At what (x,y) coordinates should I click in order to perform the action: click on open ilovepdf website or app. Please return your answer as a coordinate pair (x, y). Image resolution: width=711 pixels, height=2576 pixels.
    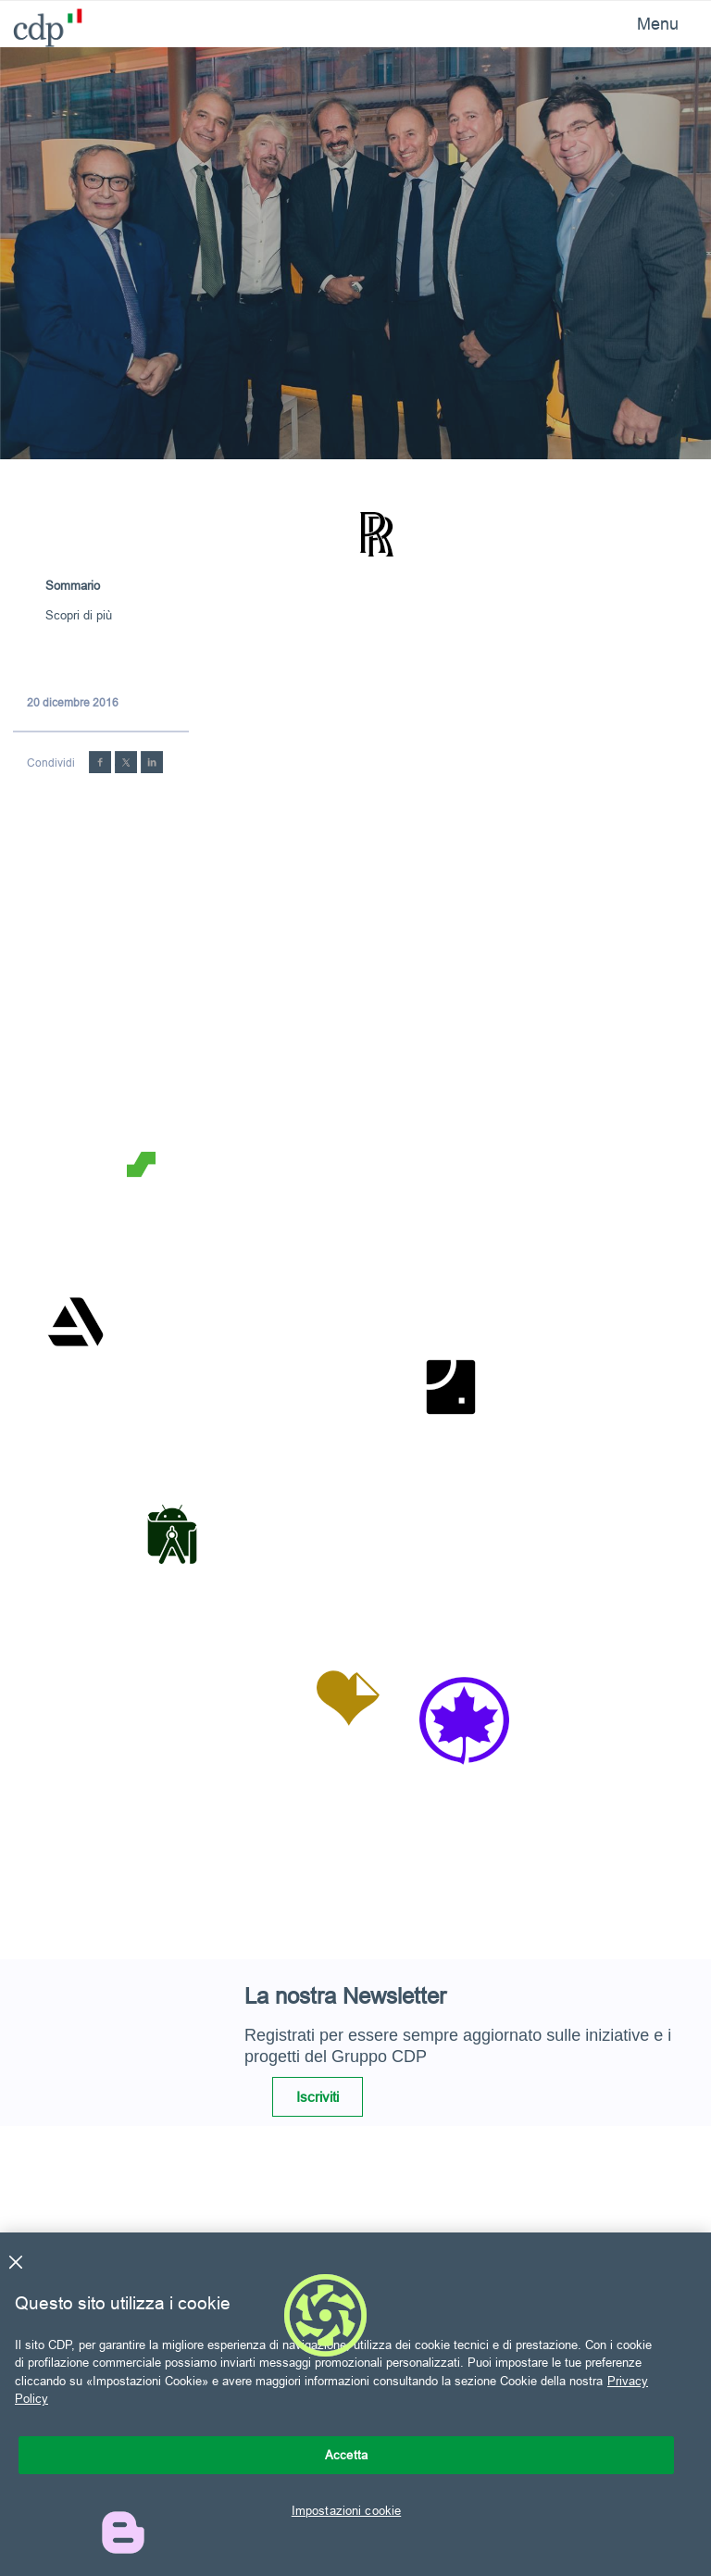
    Looking at the image, I should click on (348, 1698).